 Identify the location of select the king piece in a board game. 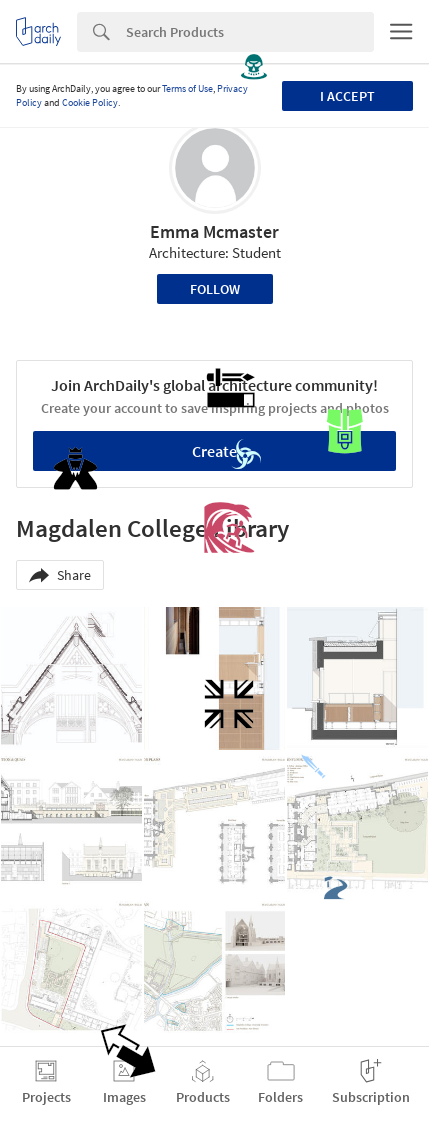
(75, 469).